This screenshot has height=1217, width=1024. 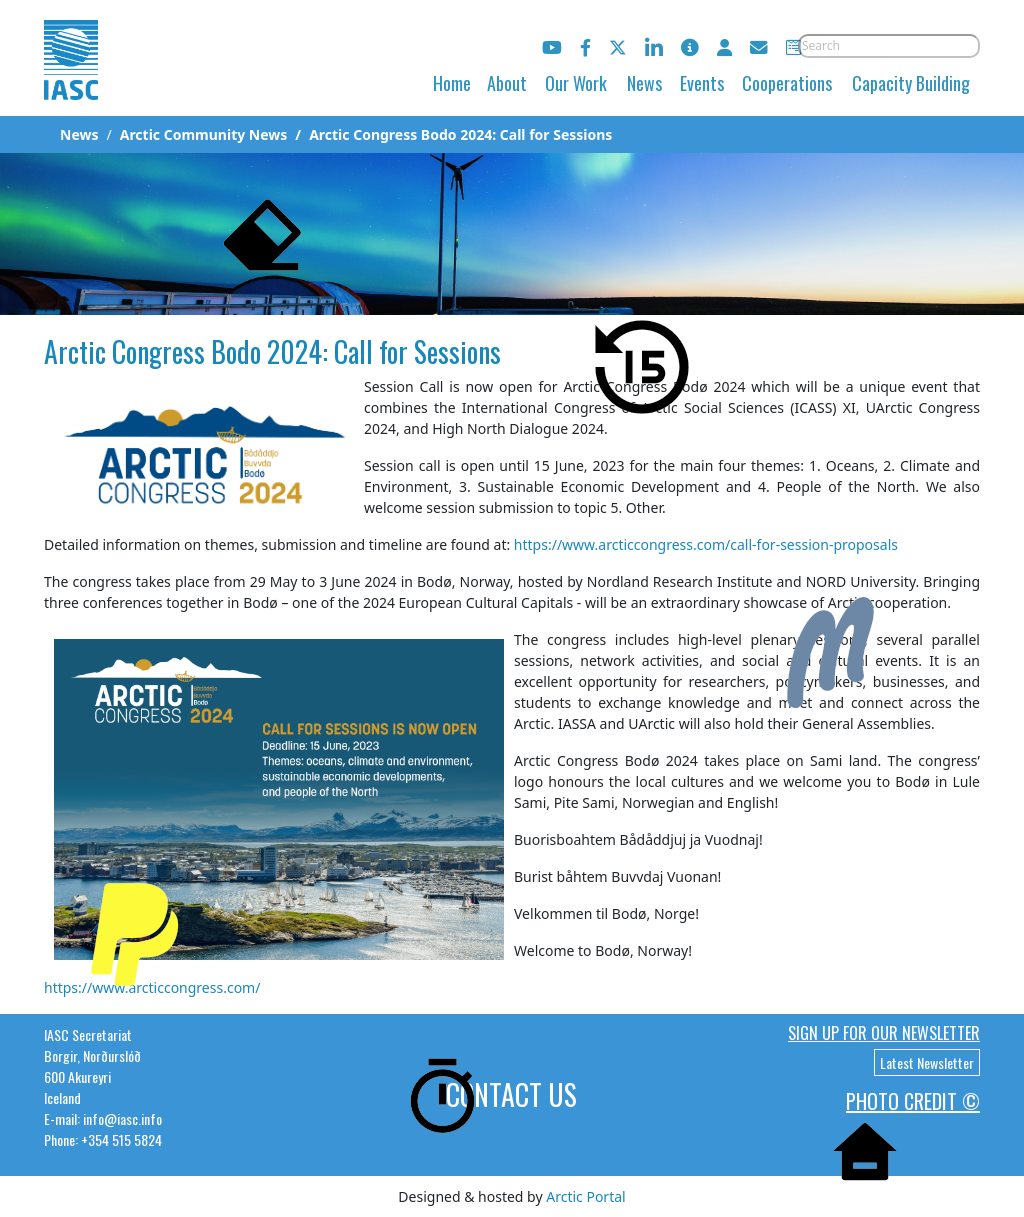 I want to click on rewind 15 seconds, so click(x=642, y=367).